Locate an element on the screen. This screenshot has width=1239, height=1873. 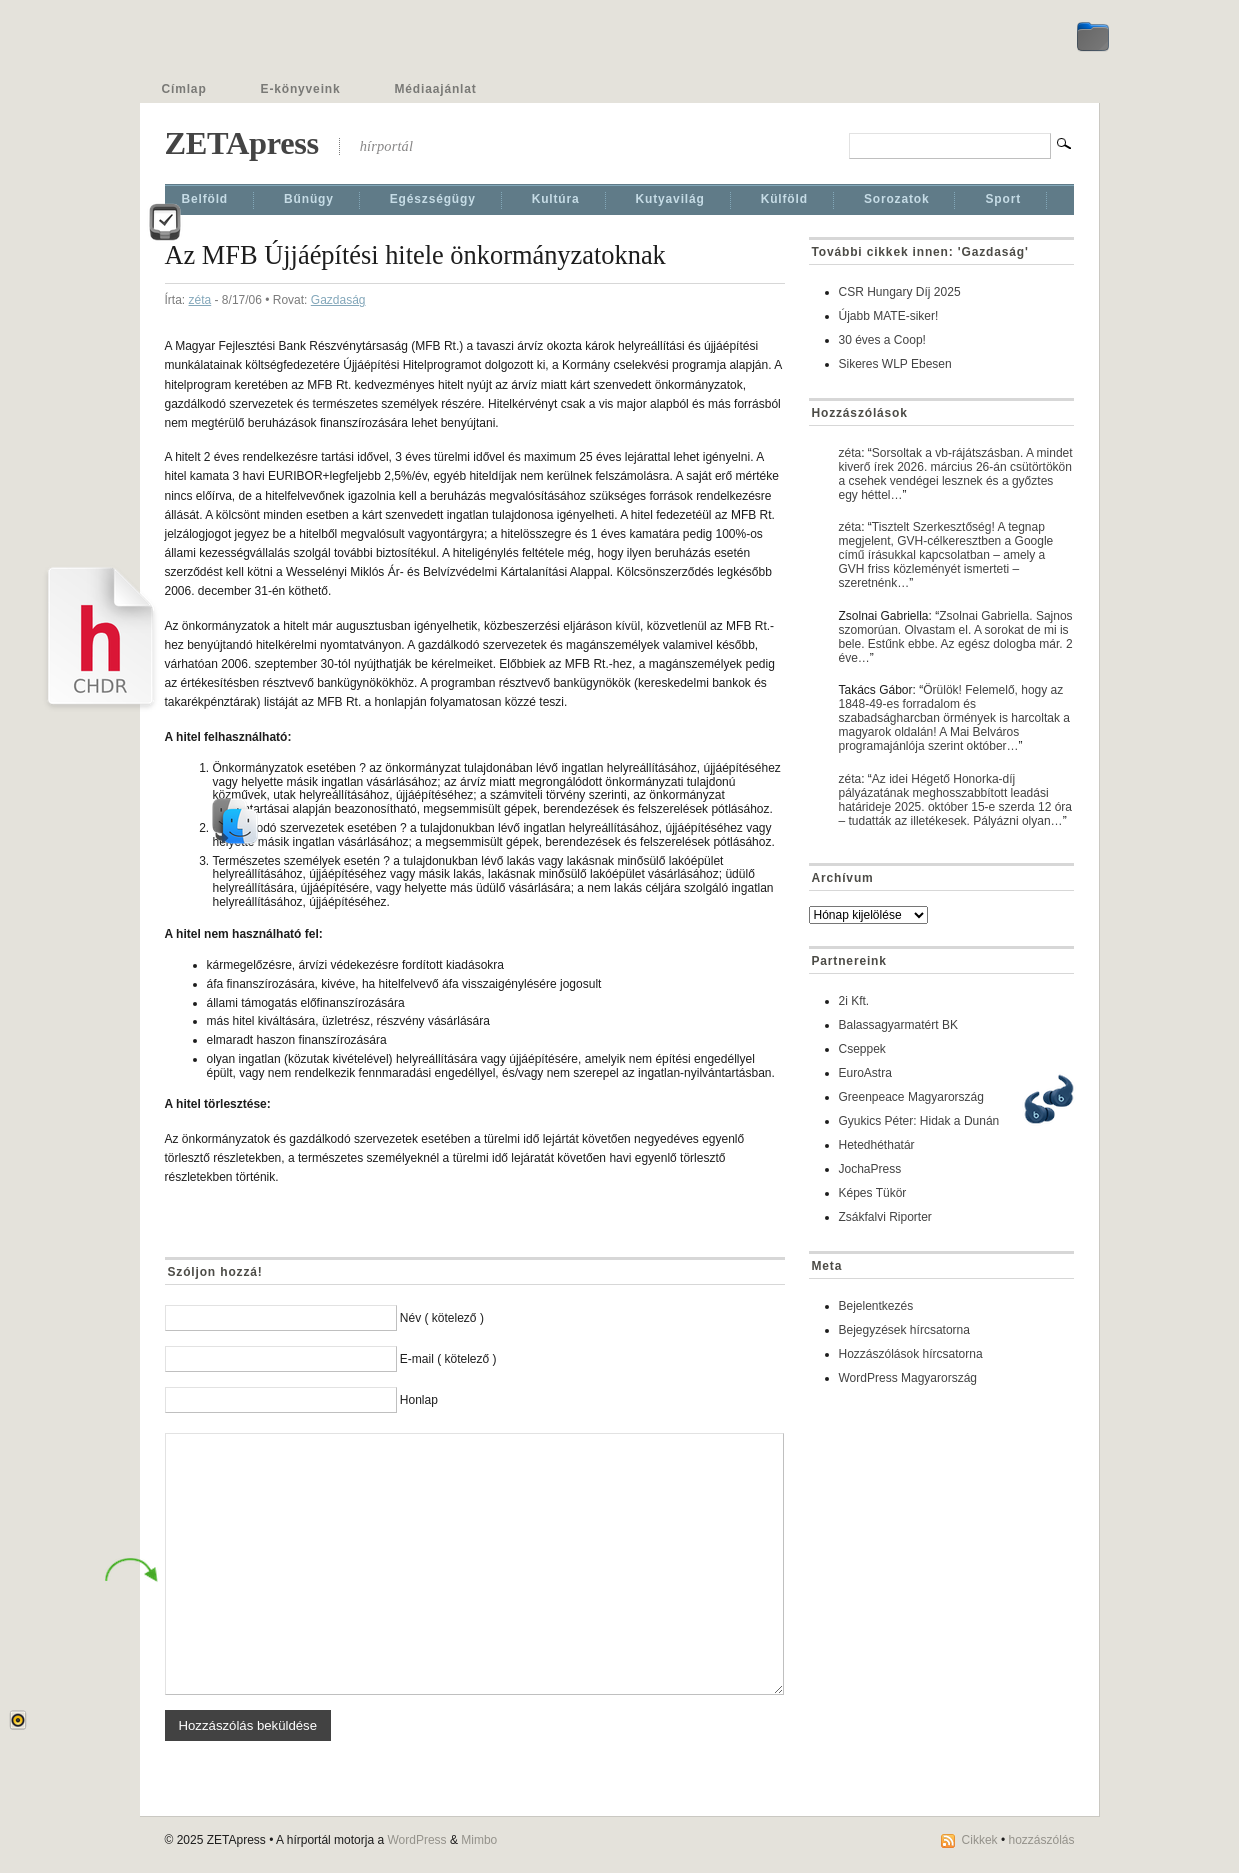
a C/C++ header file (.h) is located at coordinates (100, 638).